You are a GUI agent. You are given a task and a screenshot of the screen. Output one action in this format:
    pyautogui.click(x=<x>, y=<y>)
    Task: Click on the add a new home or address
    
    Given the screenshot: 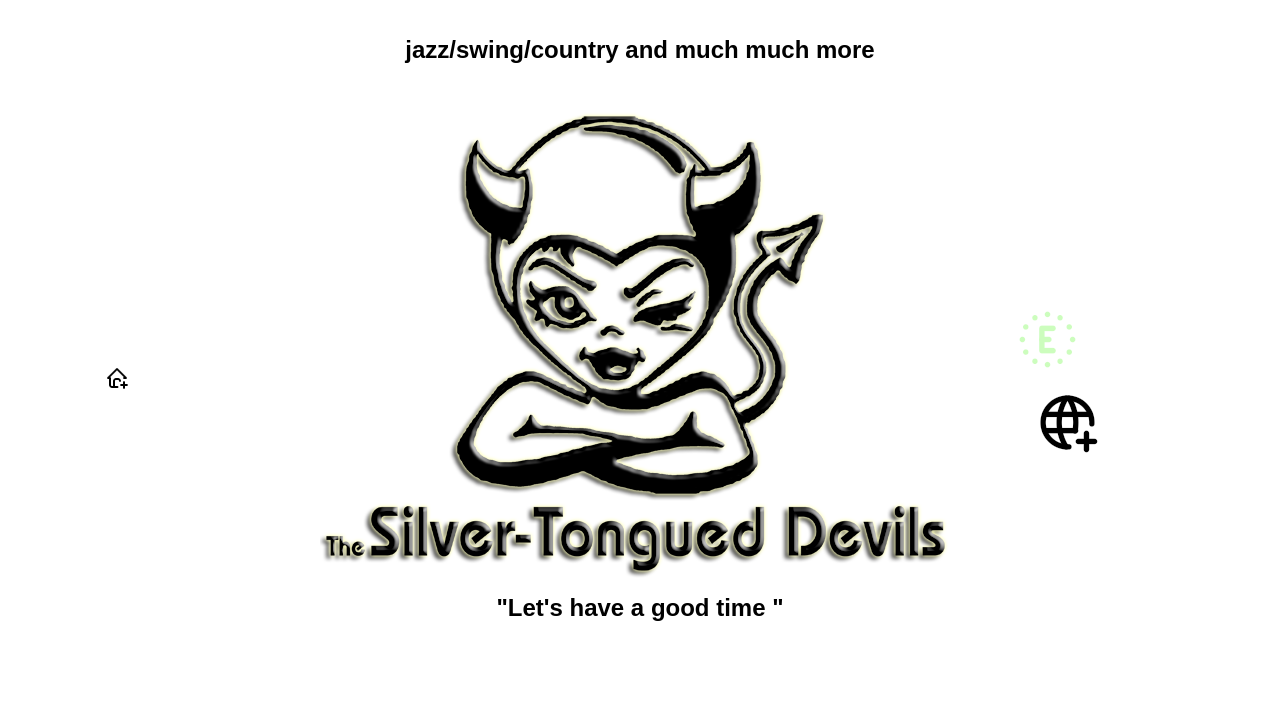 What is the action you would take?
    pyautogui.click(x=117, y=378)
    